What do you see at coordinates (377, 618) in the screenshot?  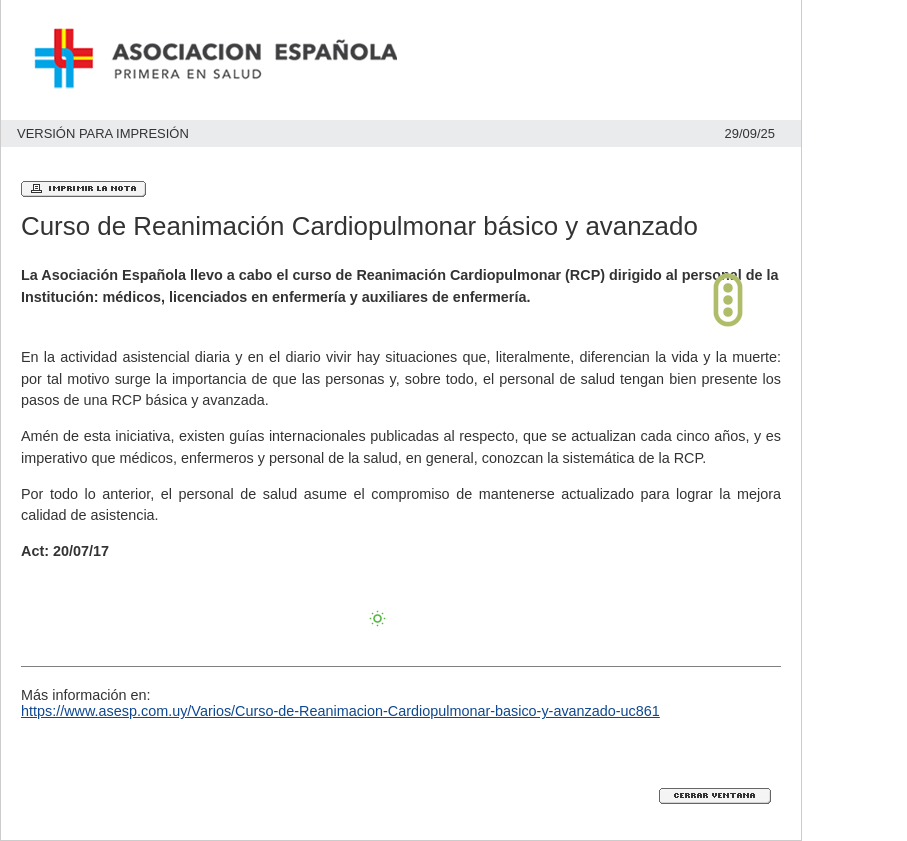 I see `adjust screen brightness to low setting` at bounding box center [377, 618].